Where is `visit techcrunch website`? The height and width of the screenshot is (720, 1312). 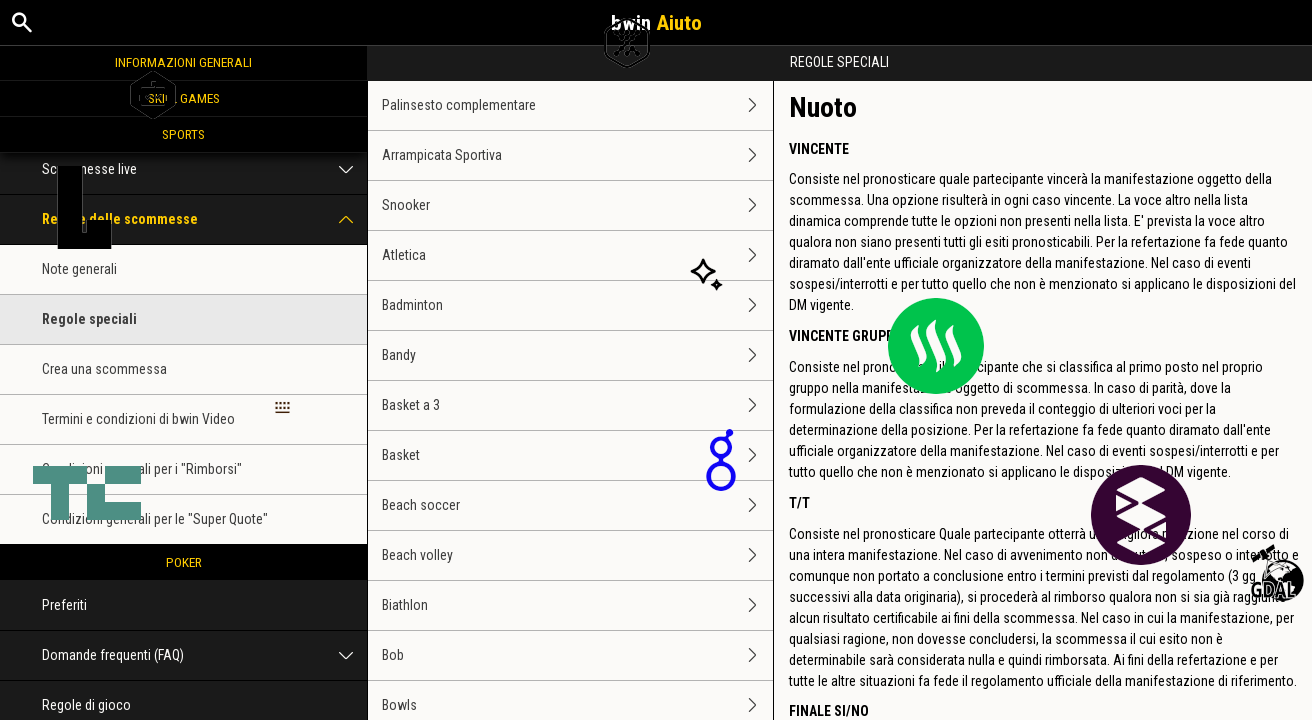
visit techcrunch website is located at coordinates (87, 493).